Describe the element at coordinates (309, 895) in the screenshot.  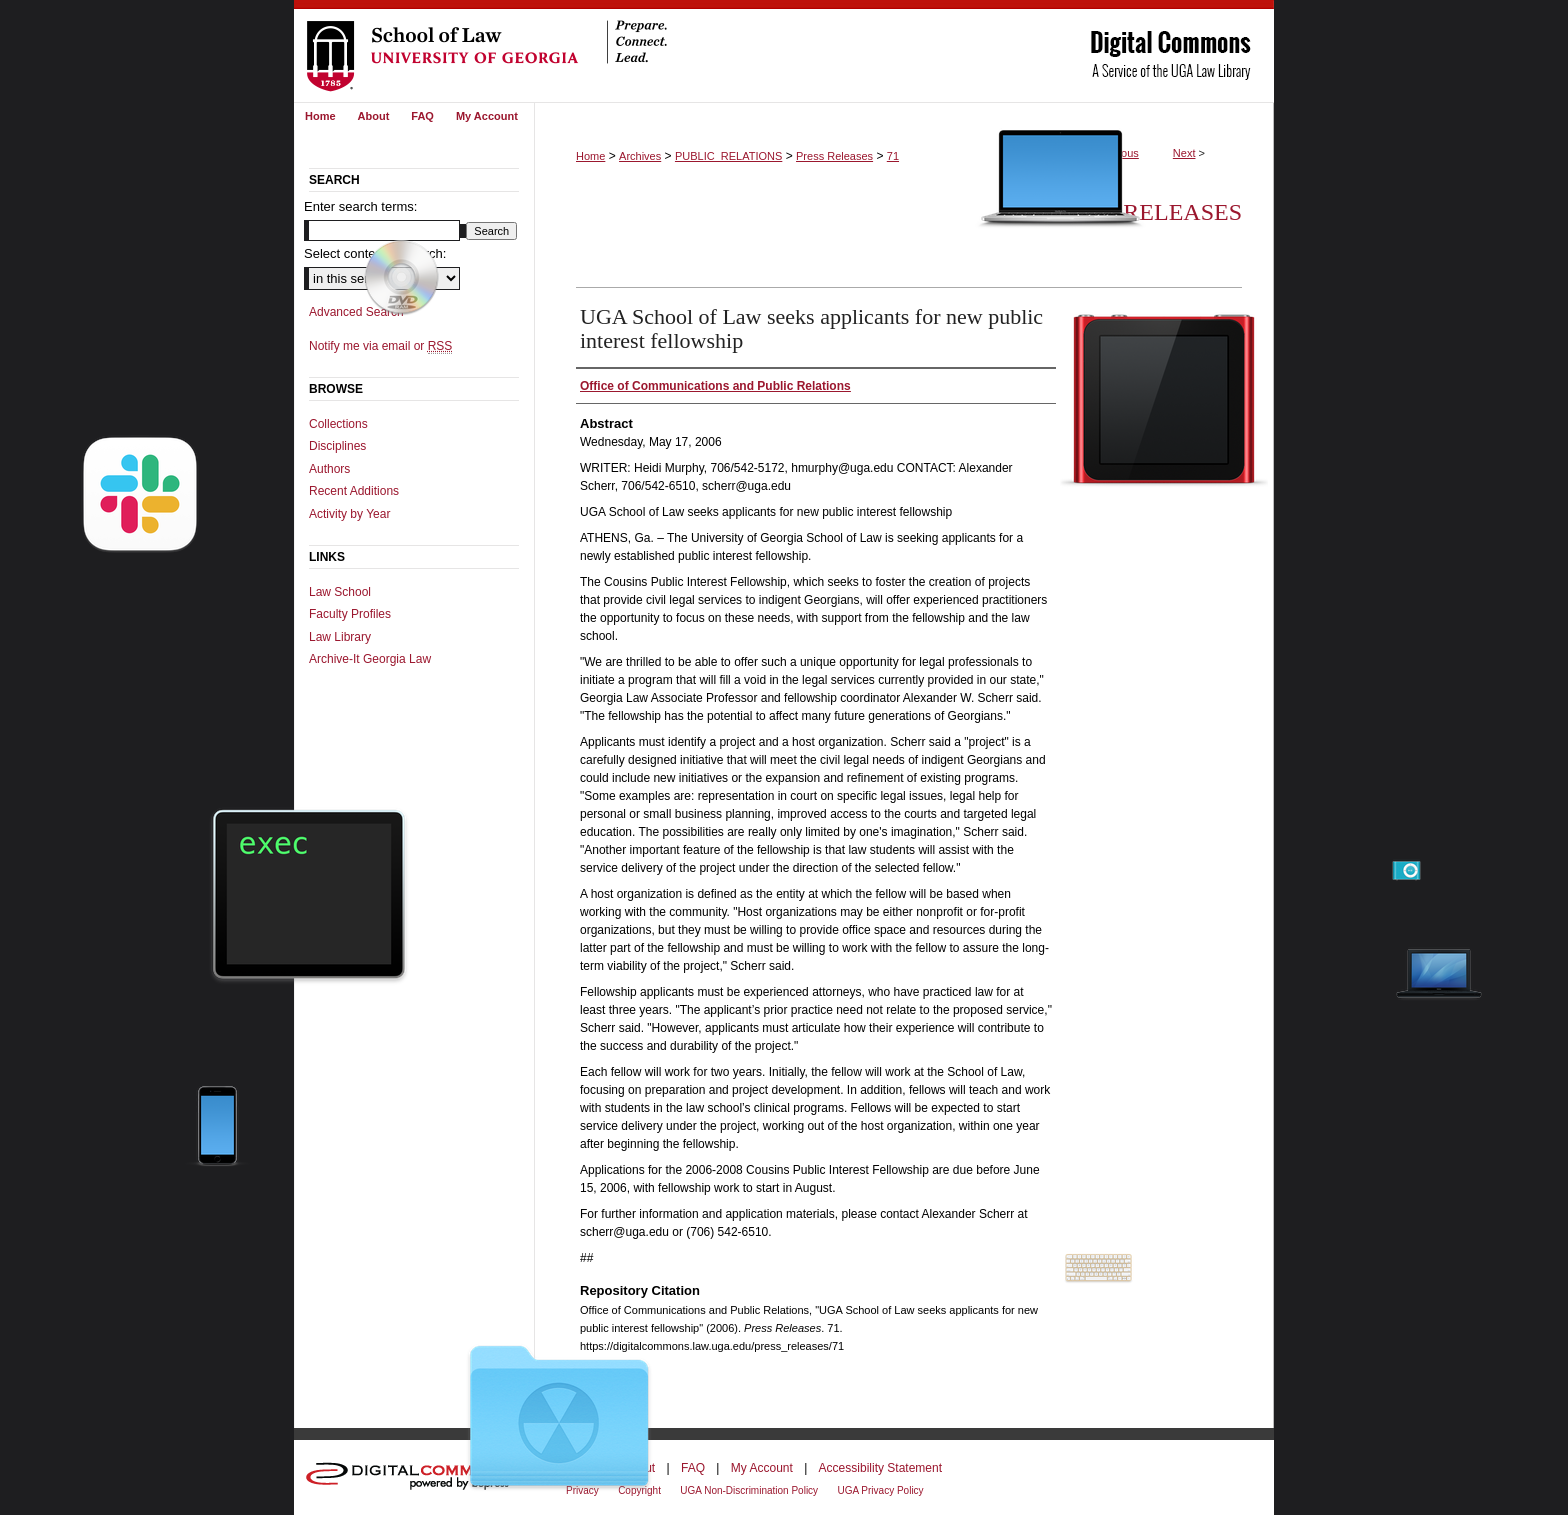
I see `indicates an executable binary file` at that location.